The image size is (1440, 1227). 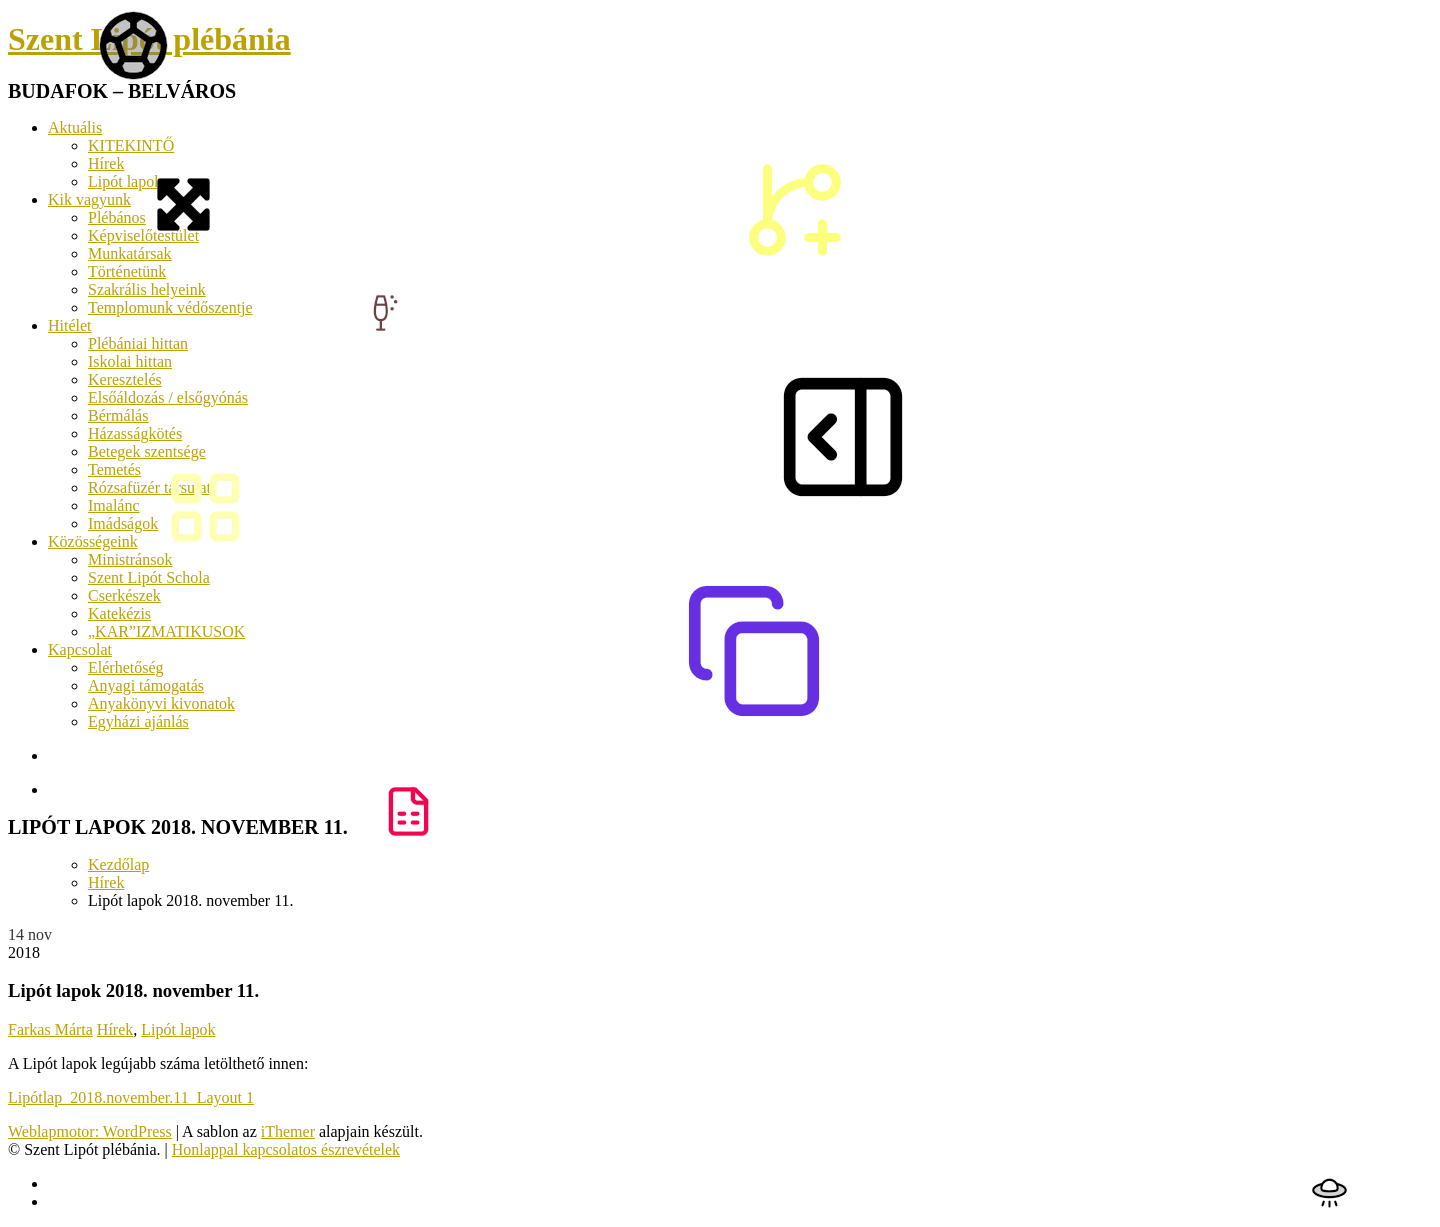 I want to click on create a new git branch, so click(x=795, y=210).